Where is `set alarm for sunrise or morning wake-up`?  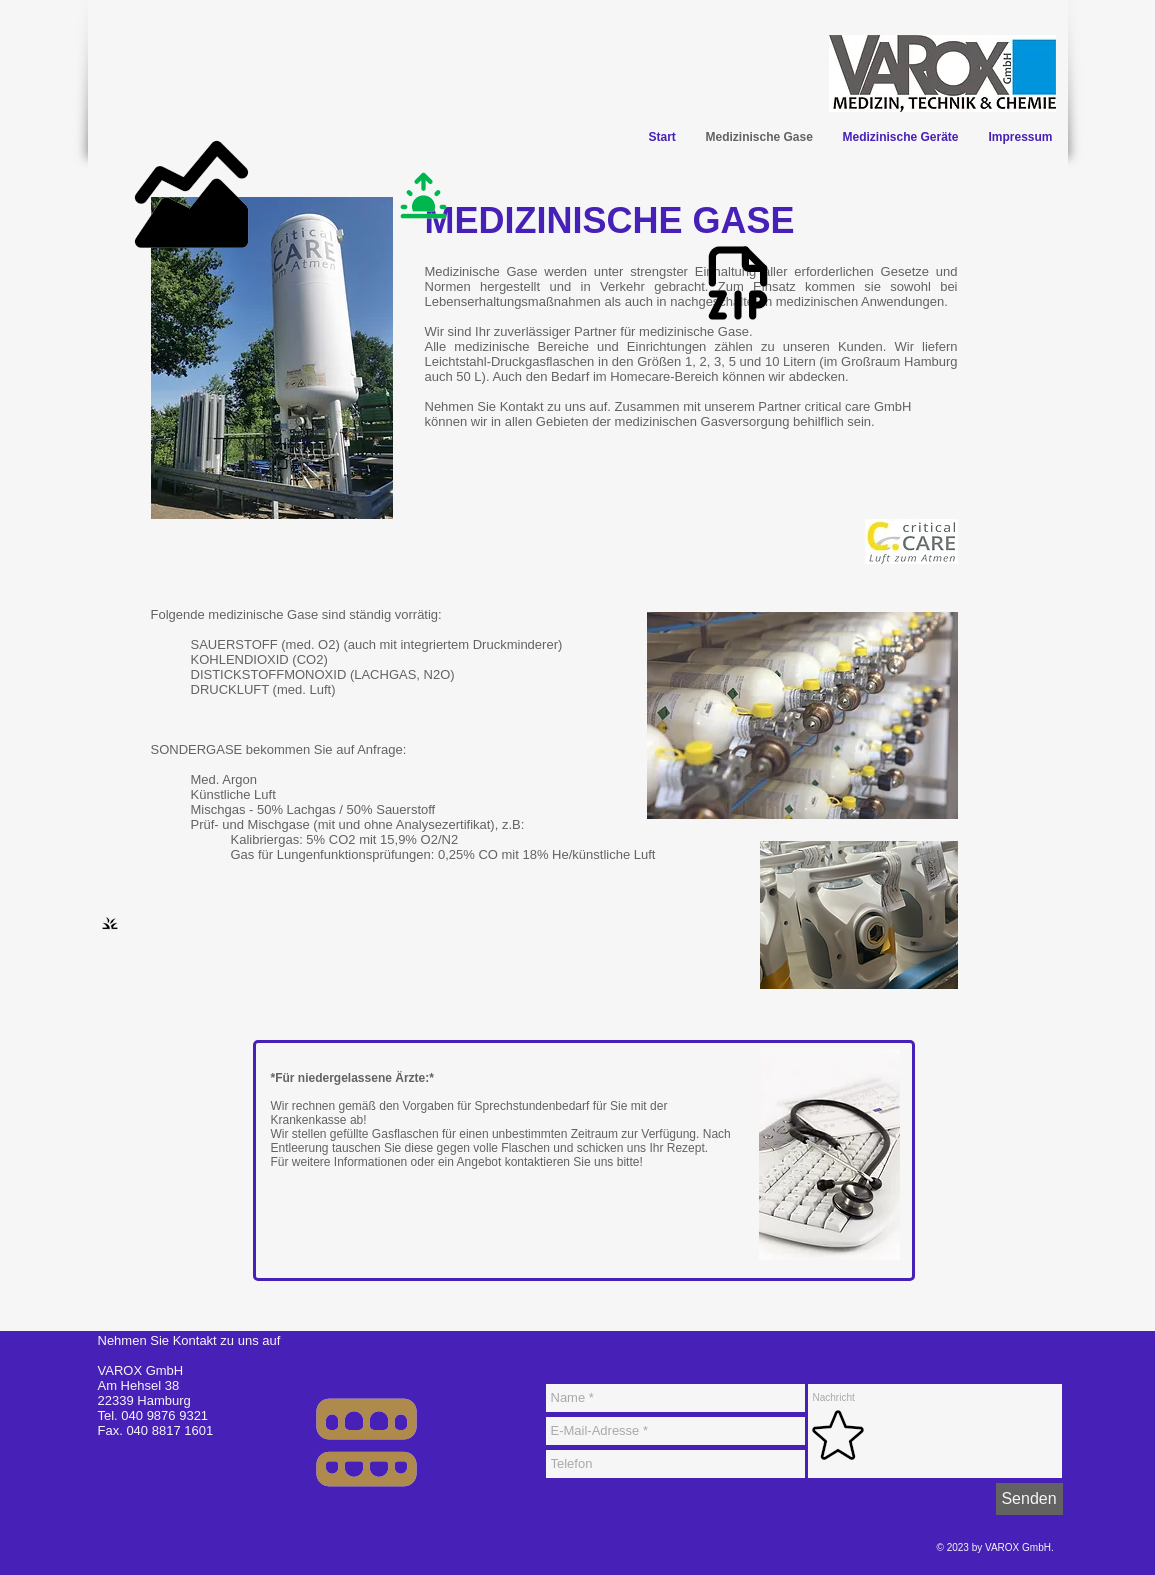 set alarm for sunrise or morning wake-up is located at coordinates (423, 195).